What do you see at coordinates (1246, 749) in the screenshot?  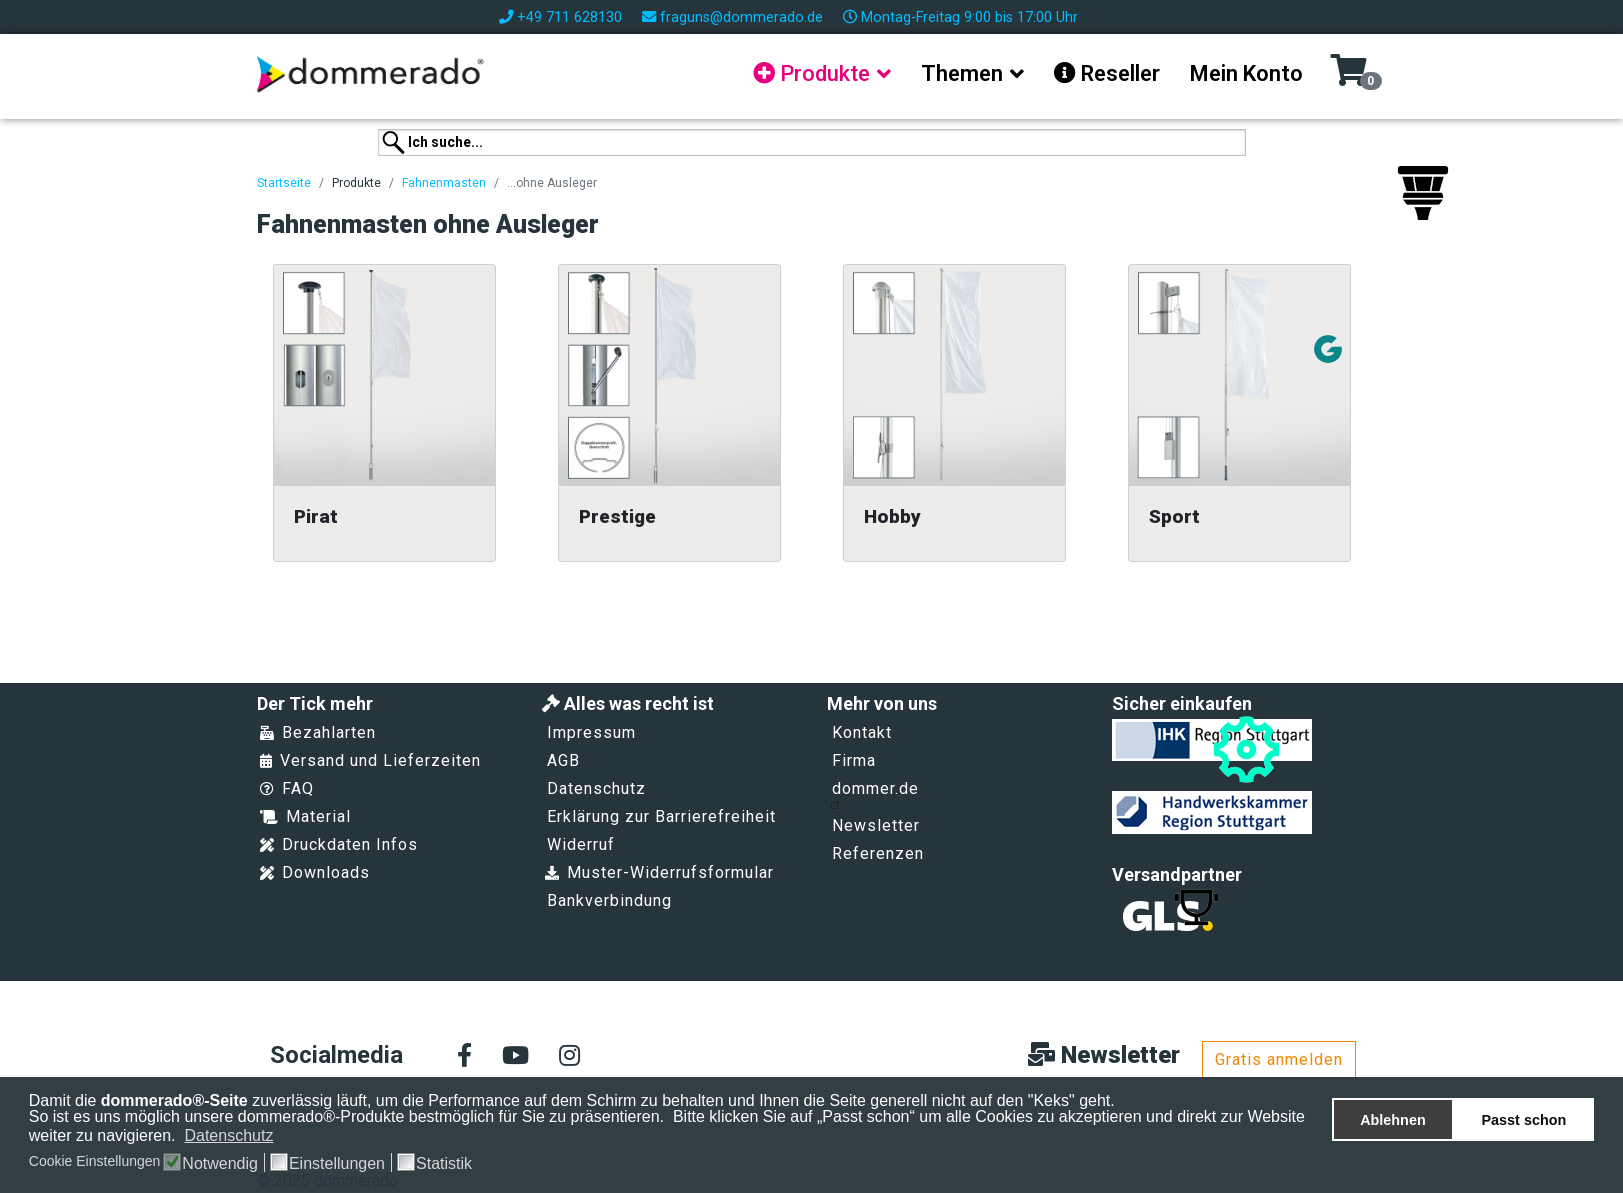 I see `access settings or preferences` at bounding box center [1246, 749].